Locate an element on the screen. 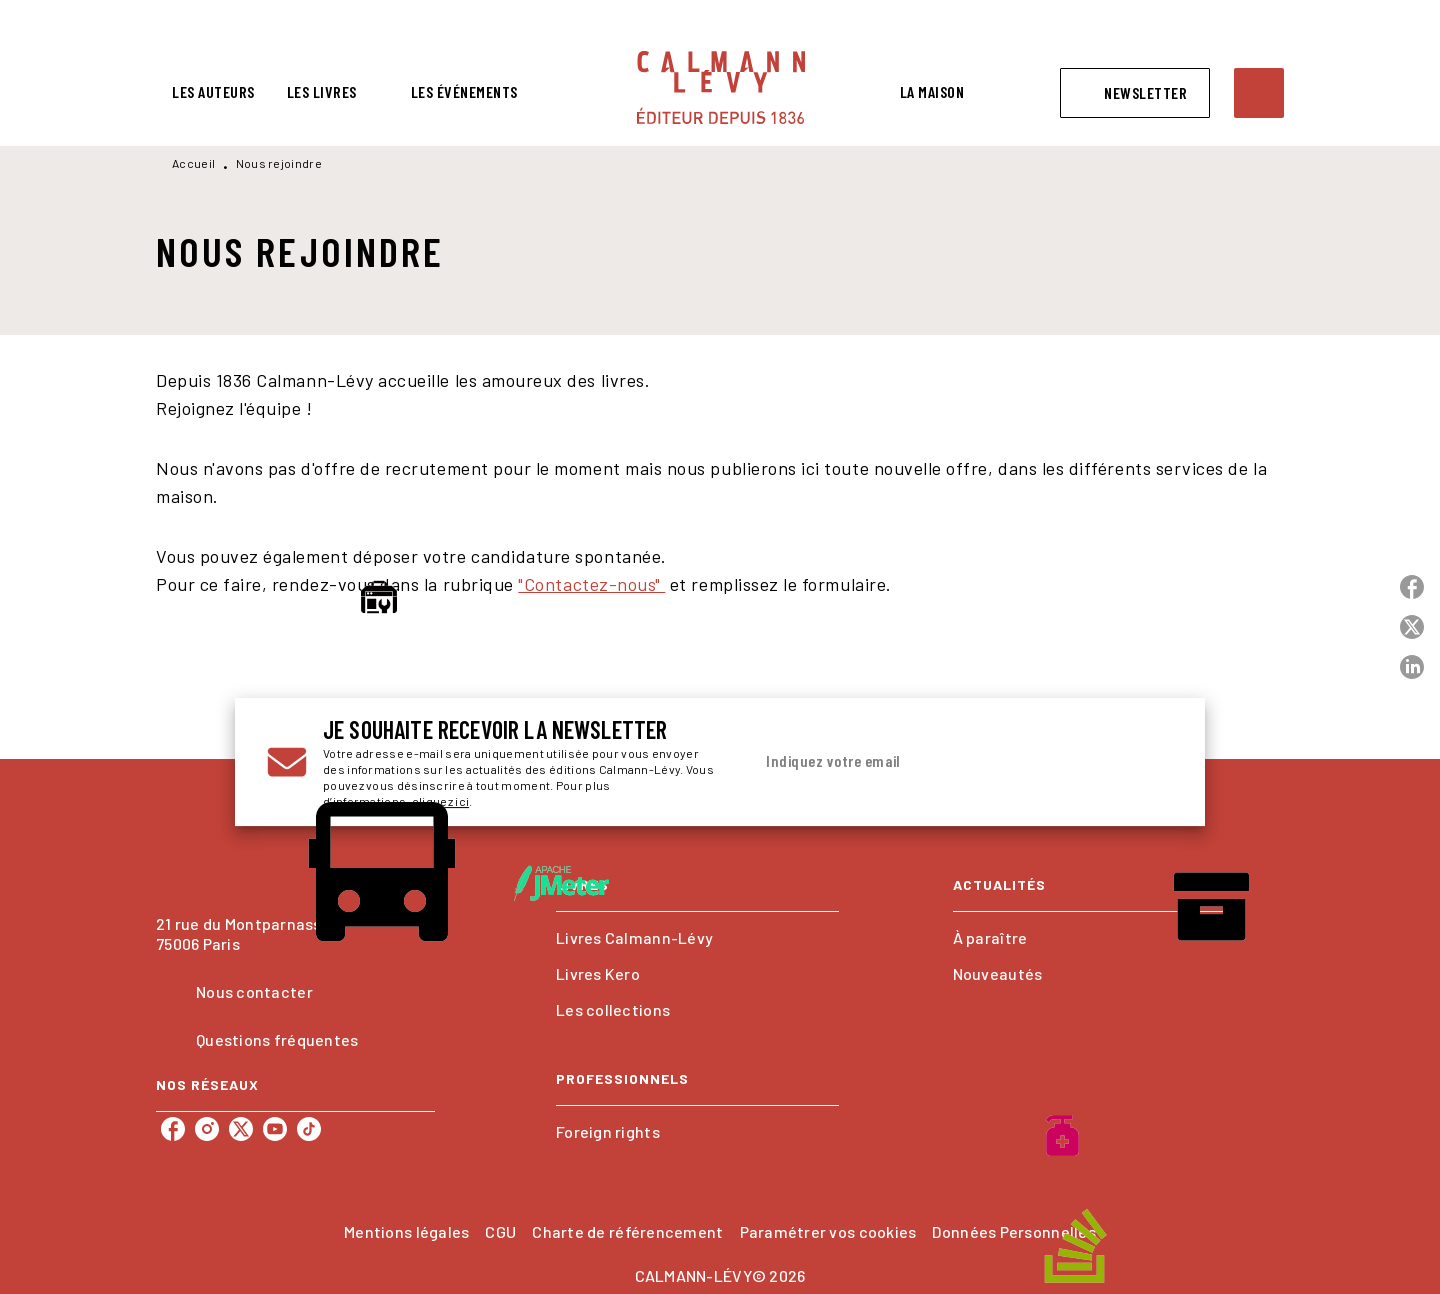 The height and width of the screenshot is (1294, 1440). apache jmeter application logo is located at coordinates (561, 883).